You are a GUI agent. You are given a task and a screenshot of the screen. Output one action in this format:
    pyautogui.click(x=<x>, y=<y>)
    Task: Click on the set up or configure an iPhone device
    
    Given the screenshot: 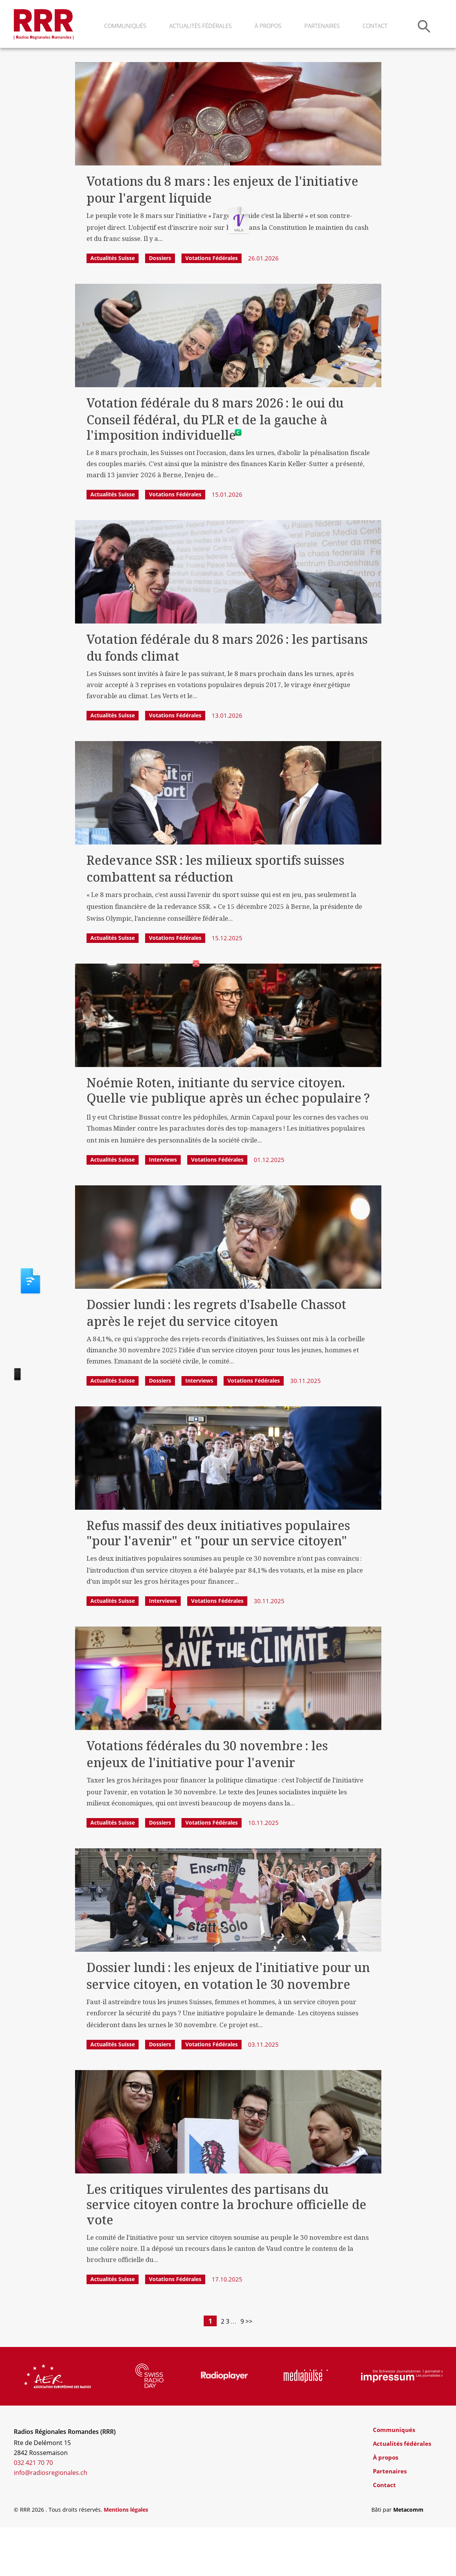 What is the action you would take?
    pyautogui.click(x=17, y=1374)
    